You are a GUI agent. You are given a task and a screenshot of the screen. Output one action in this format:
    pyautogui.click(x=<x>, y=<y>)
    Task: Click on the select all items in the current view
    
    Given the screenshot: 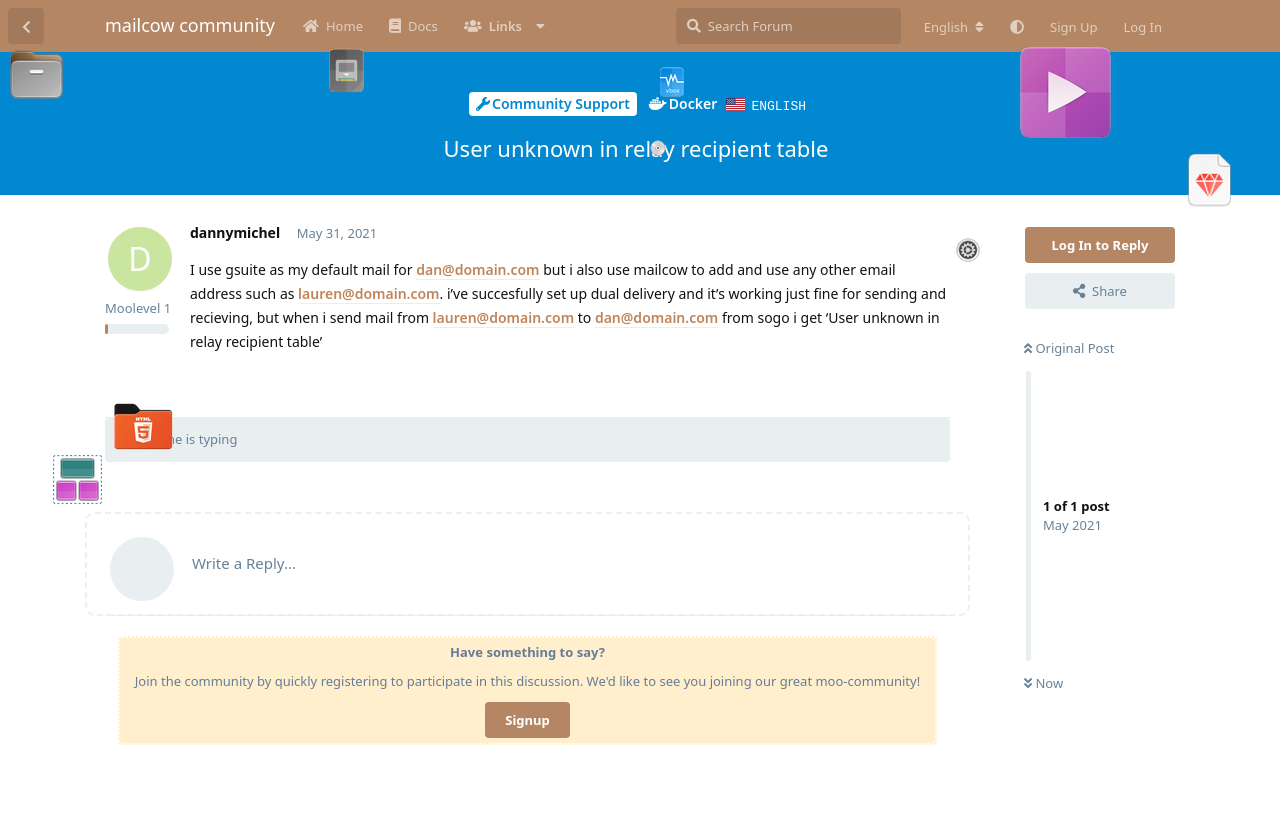 What is the action you would take?
    pyautogui.click(x=77, y=479)
    